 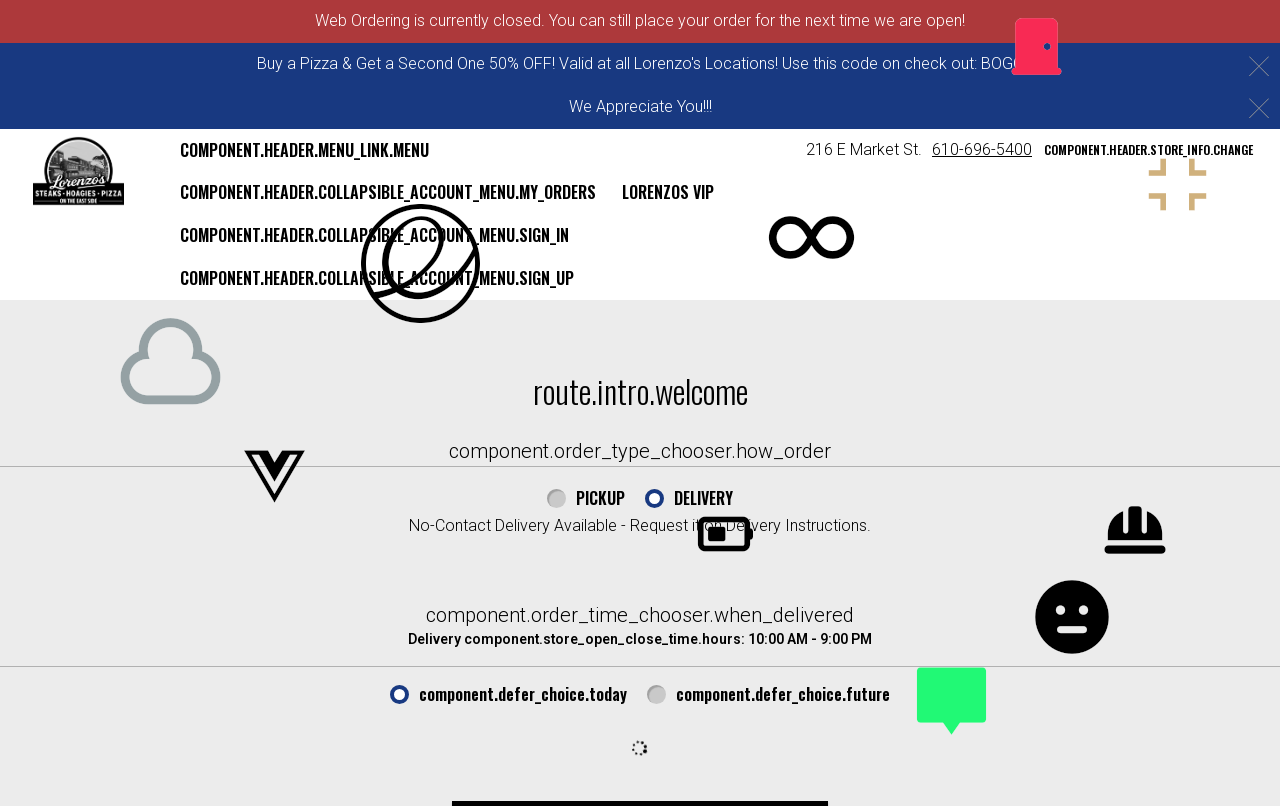 I want to click on indicates battery at approximately 50% charge, so click(x=724, y=534).